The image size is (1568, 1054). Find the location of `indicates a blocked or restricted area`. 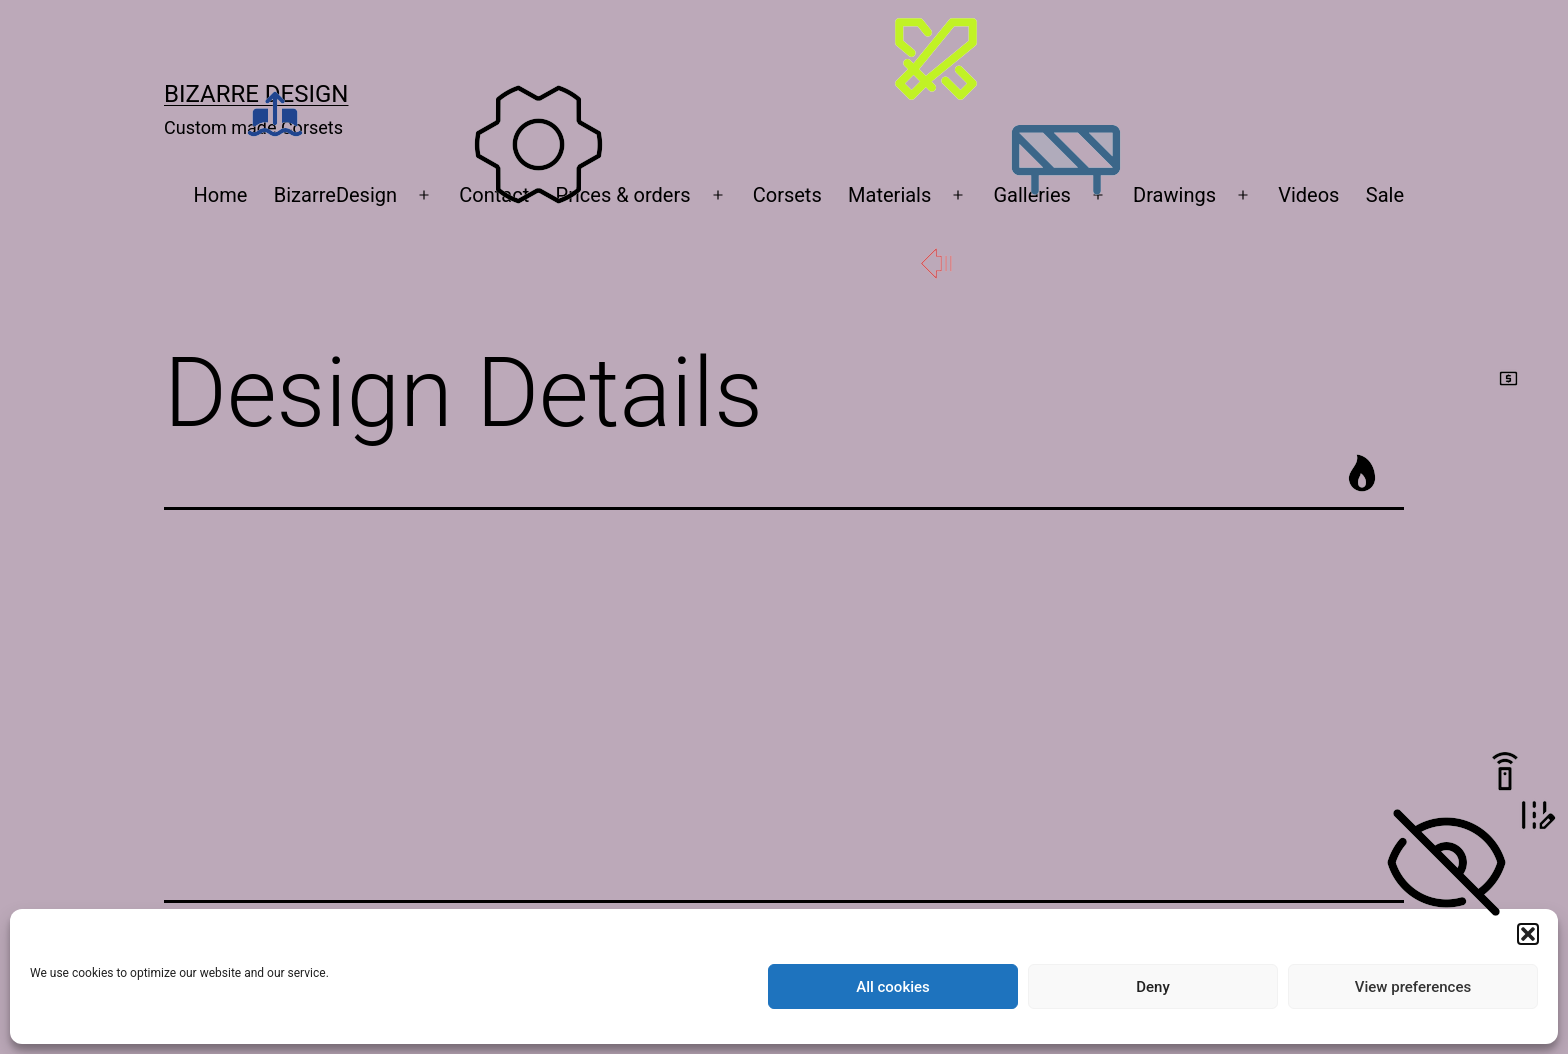

indicates a blocked or restricted area is located at coordinates (1066, 156).